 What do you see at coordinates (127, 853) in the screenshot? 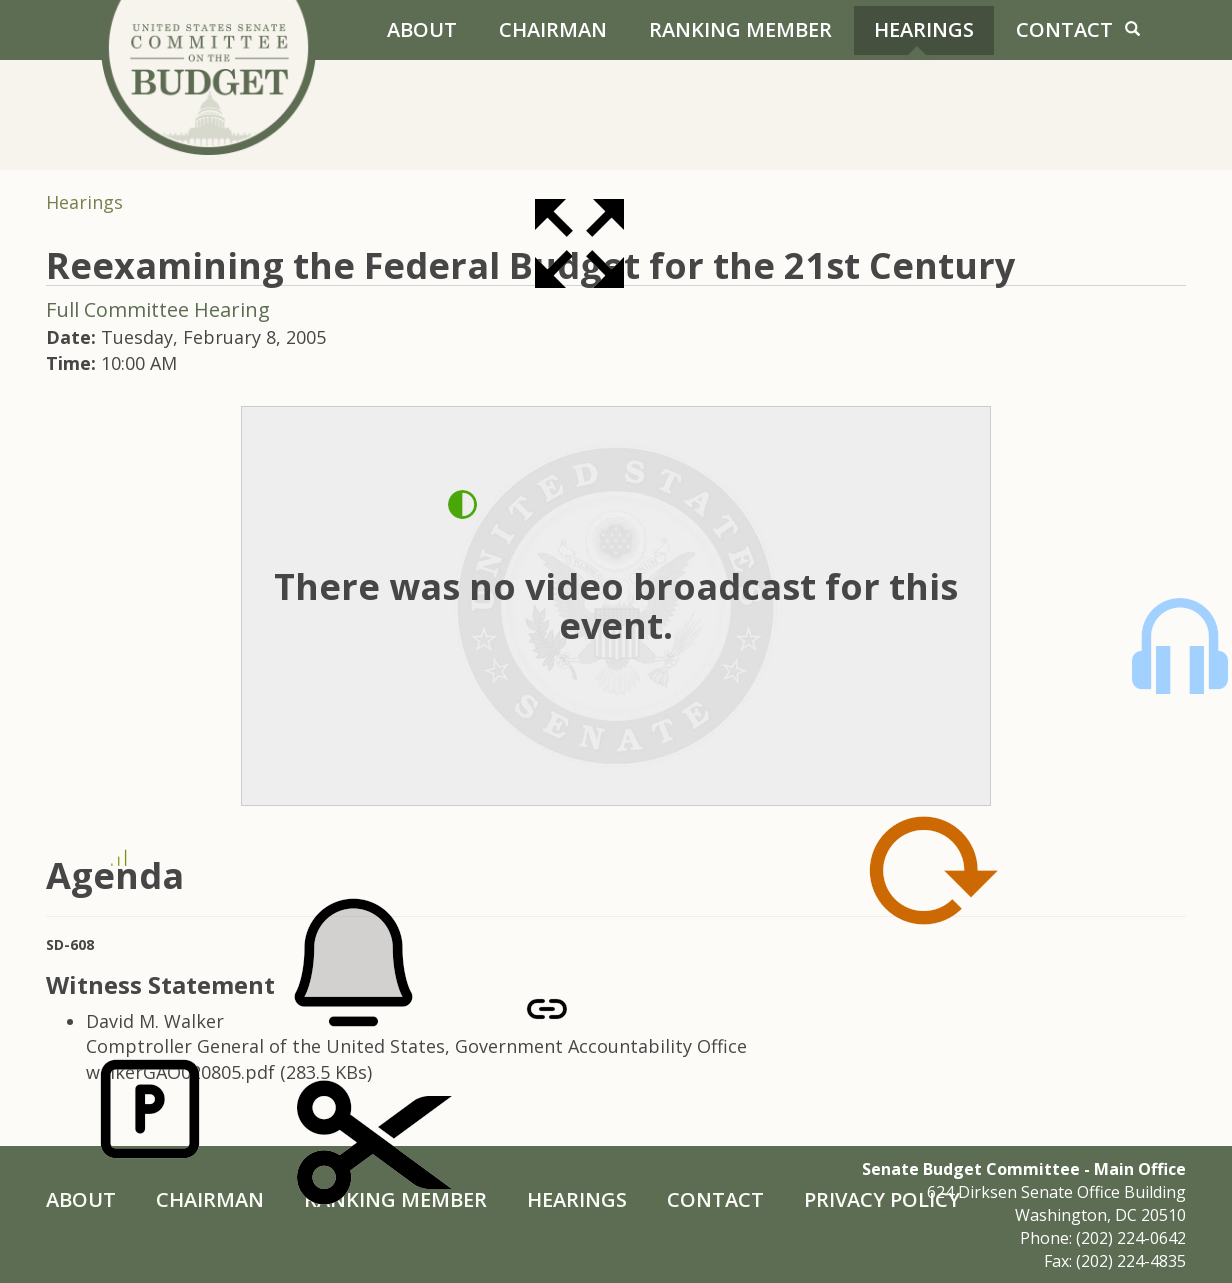
I see `indicates medium cellular signal strength` at bounding box center [127, 853].